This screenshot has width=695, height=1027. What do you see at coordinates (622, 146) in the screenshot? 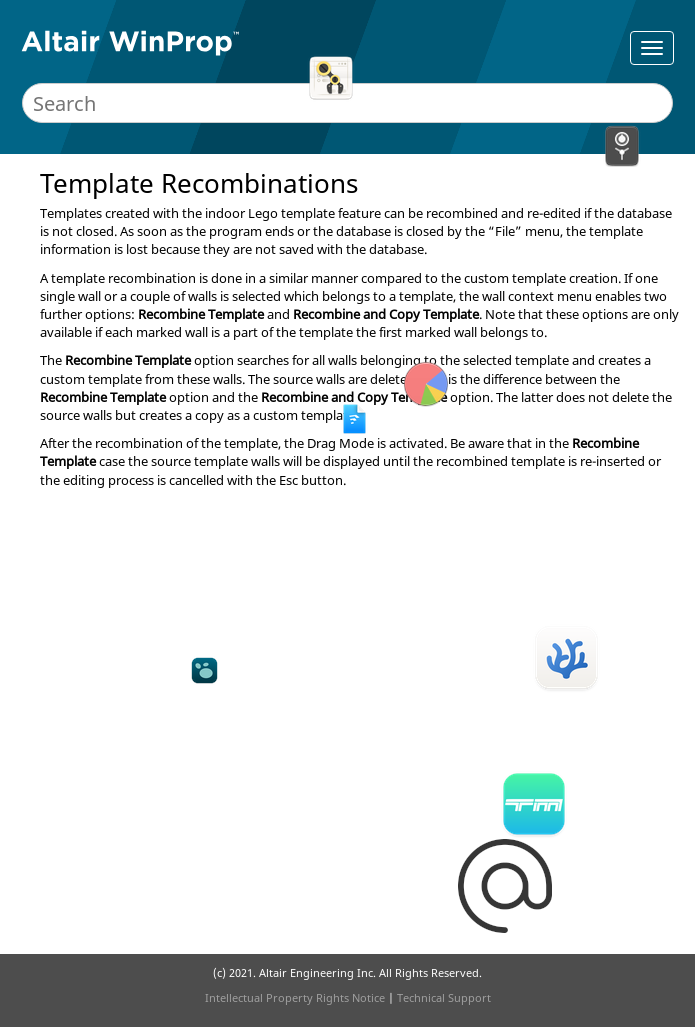
I see `open déjà dup backup application` at bounding box center [622, 146].